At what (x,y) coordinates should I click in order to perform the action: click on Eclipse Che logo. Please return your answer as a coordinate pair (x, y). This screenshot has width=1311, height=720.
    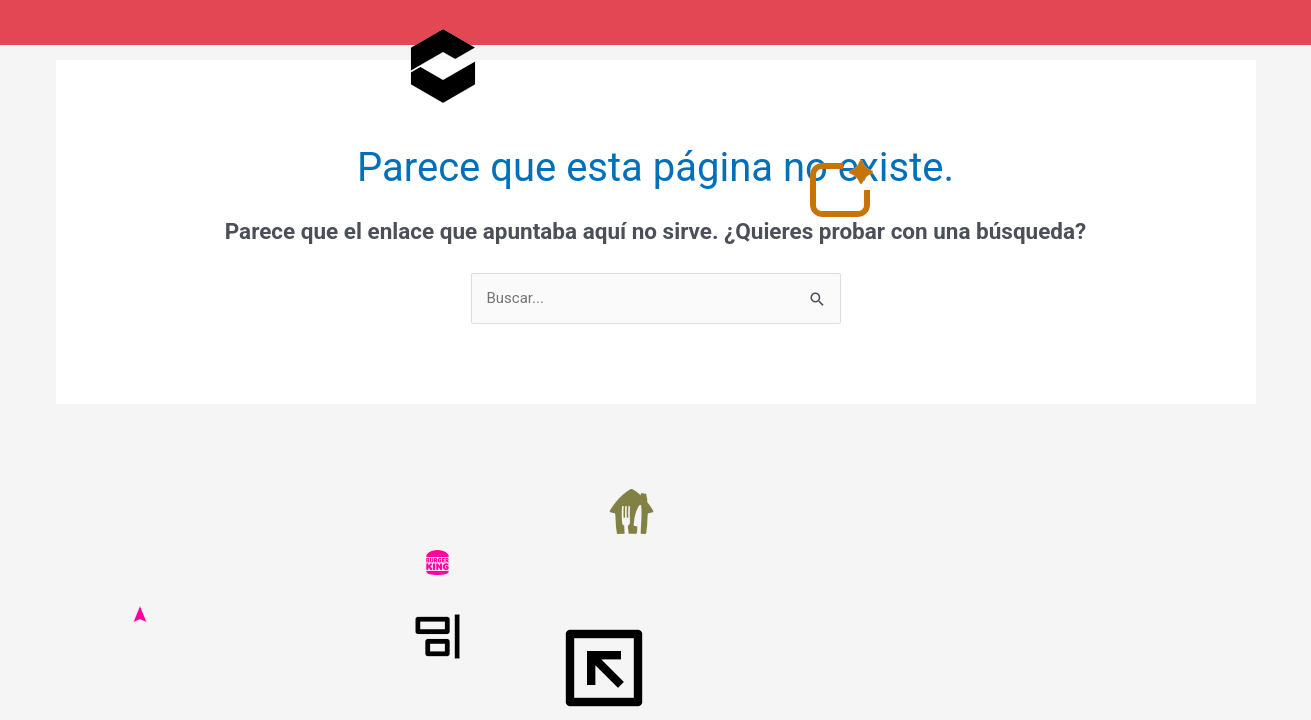
    Looking at the image, I should click on (443, 66).